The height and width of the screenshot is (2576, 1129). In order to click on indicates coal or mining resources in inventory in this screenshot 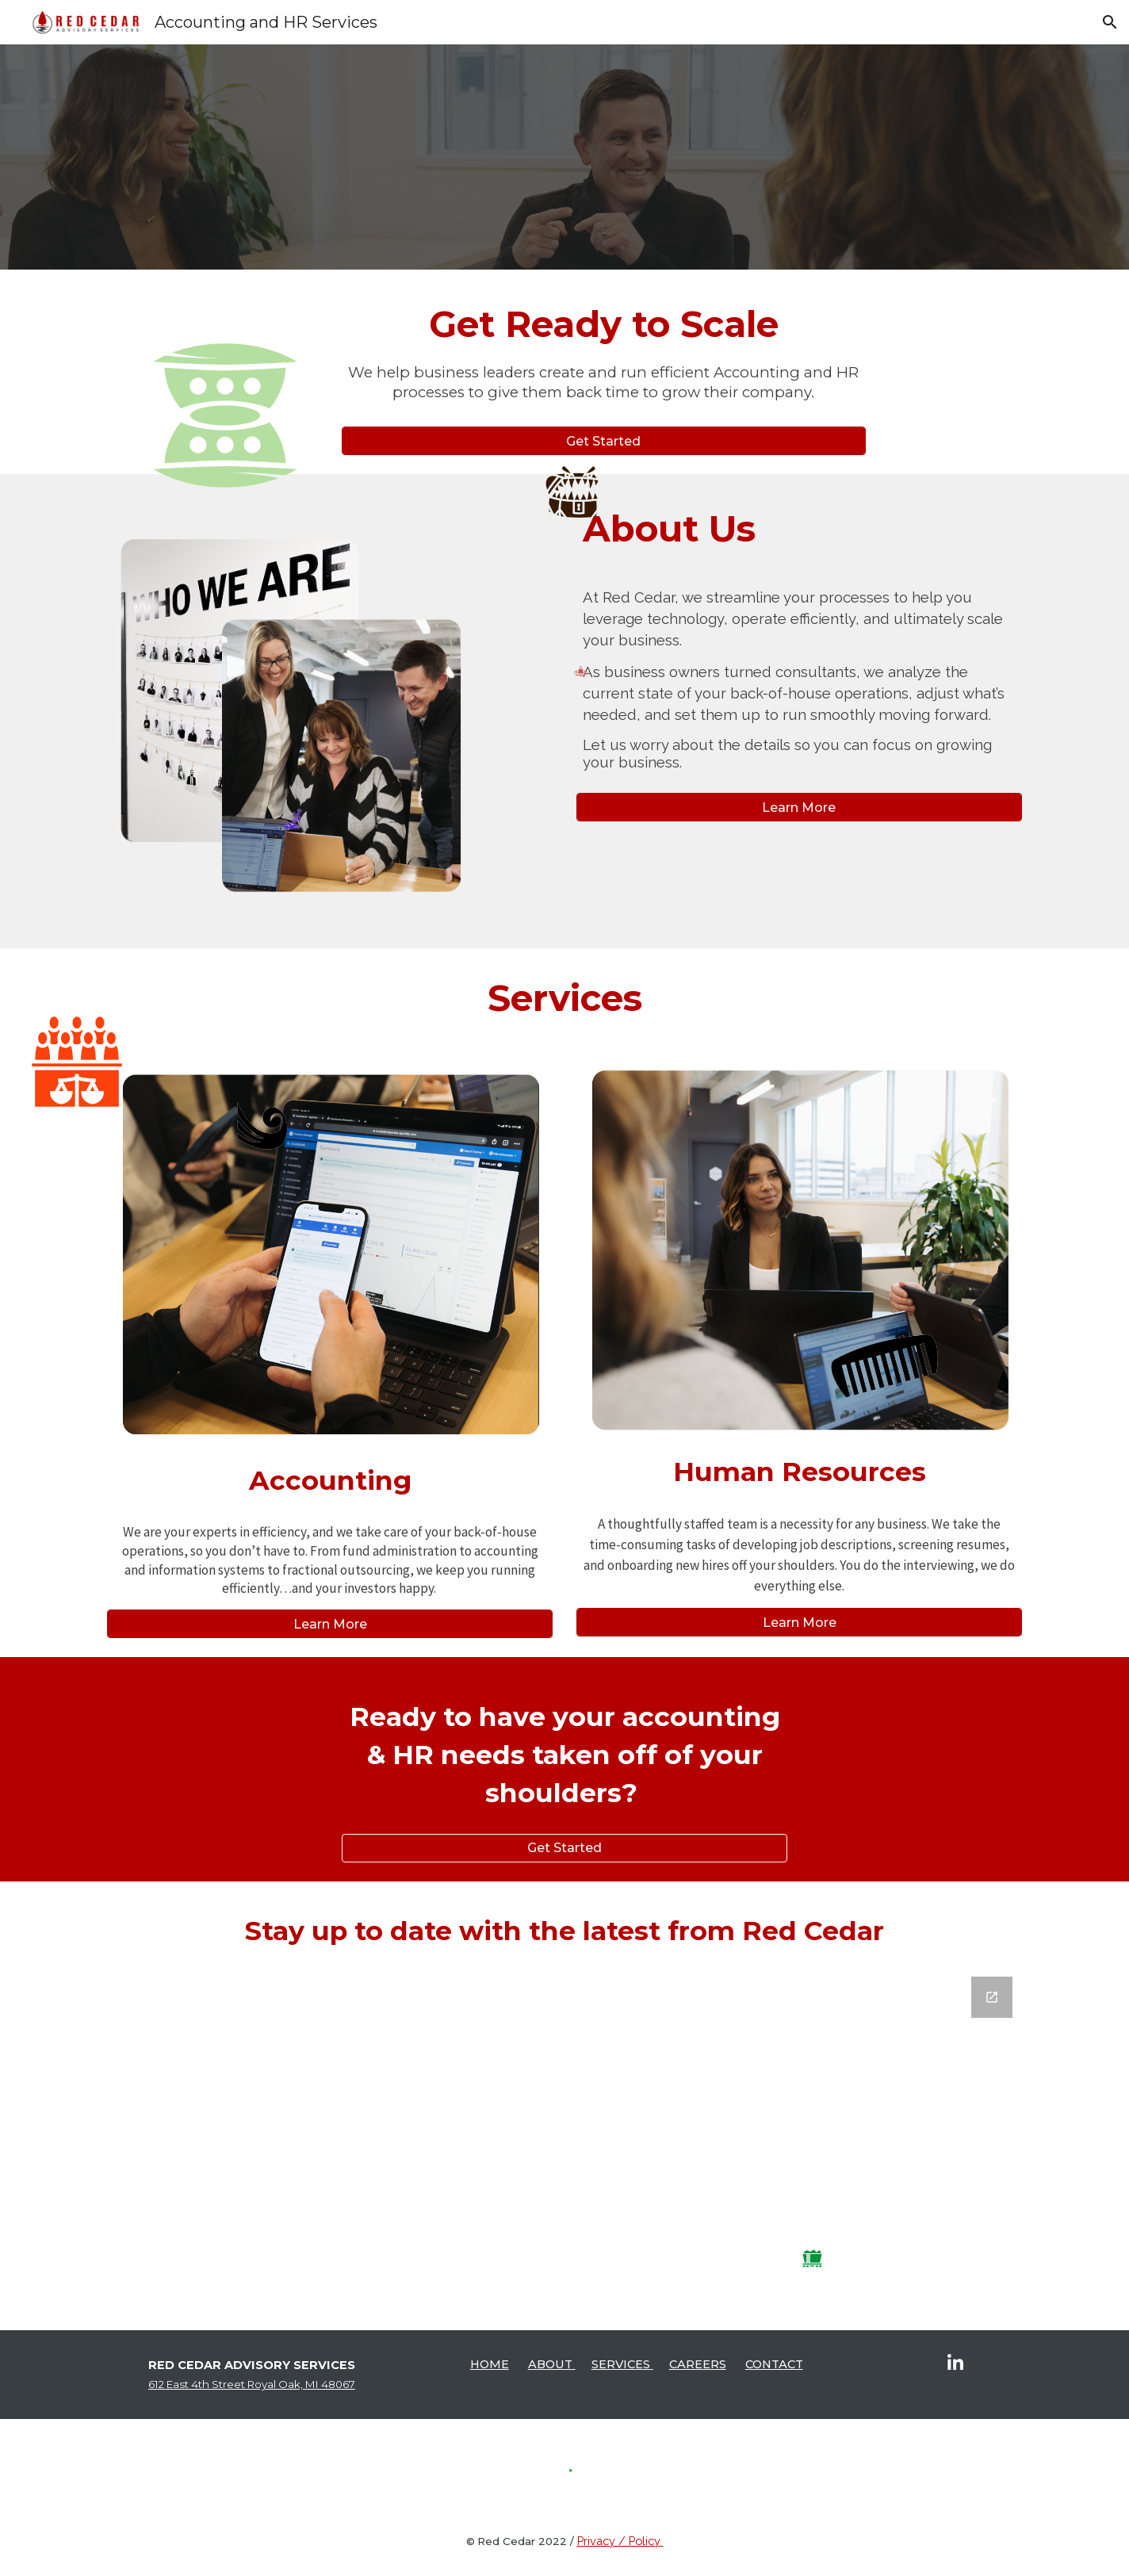, I will do `click(812, 2257)`.